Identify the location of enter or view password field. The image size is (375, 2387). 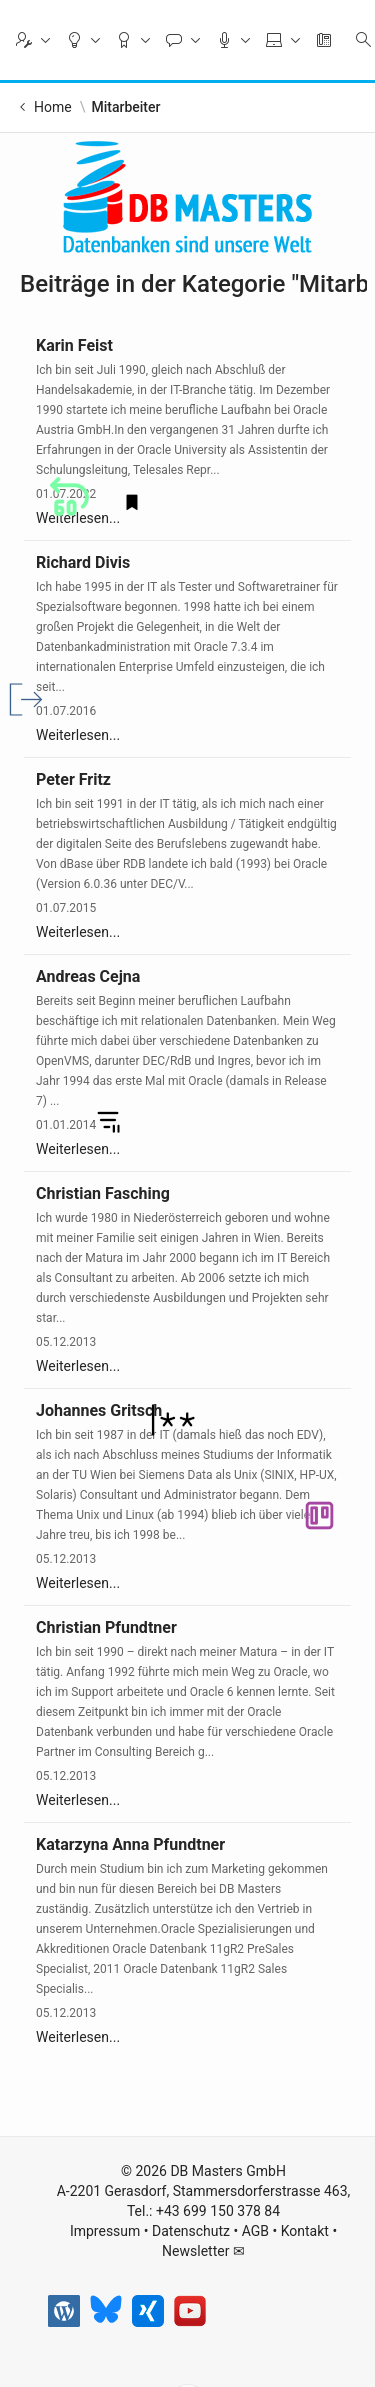
(171, 1420).